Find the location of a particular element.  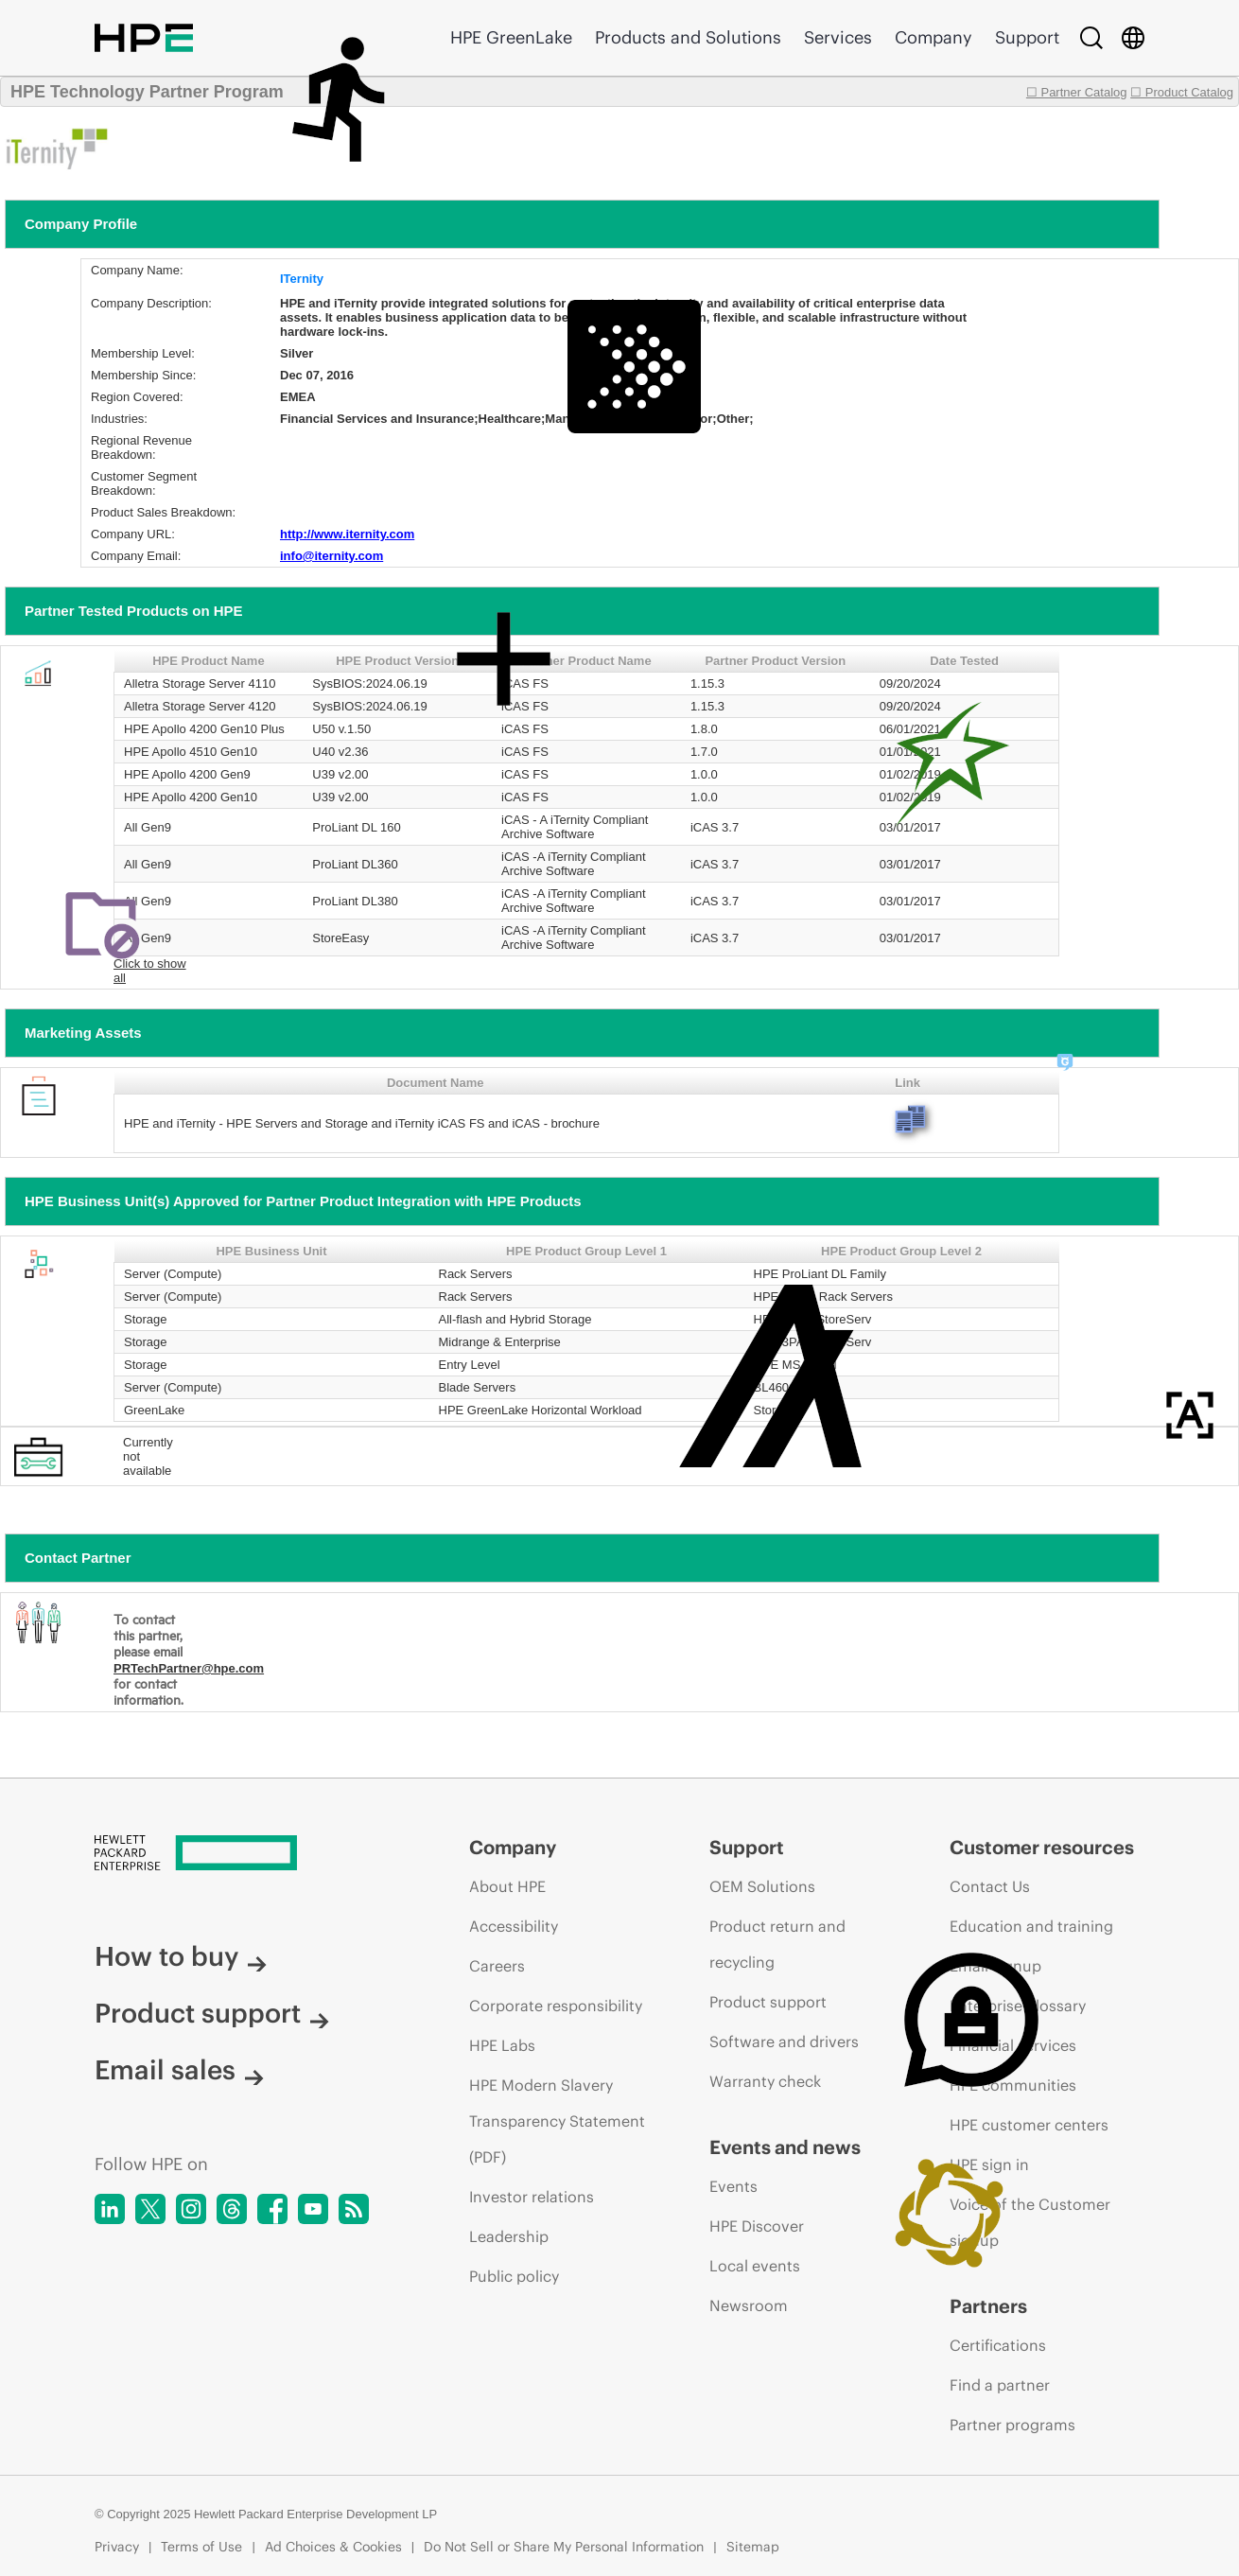

algorand cryptocurrency or blockchain platform logo is located at coordinates (770, 1376).